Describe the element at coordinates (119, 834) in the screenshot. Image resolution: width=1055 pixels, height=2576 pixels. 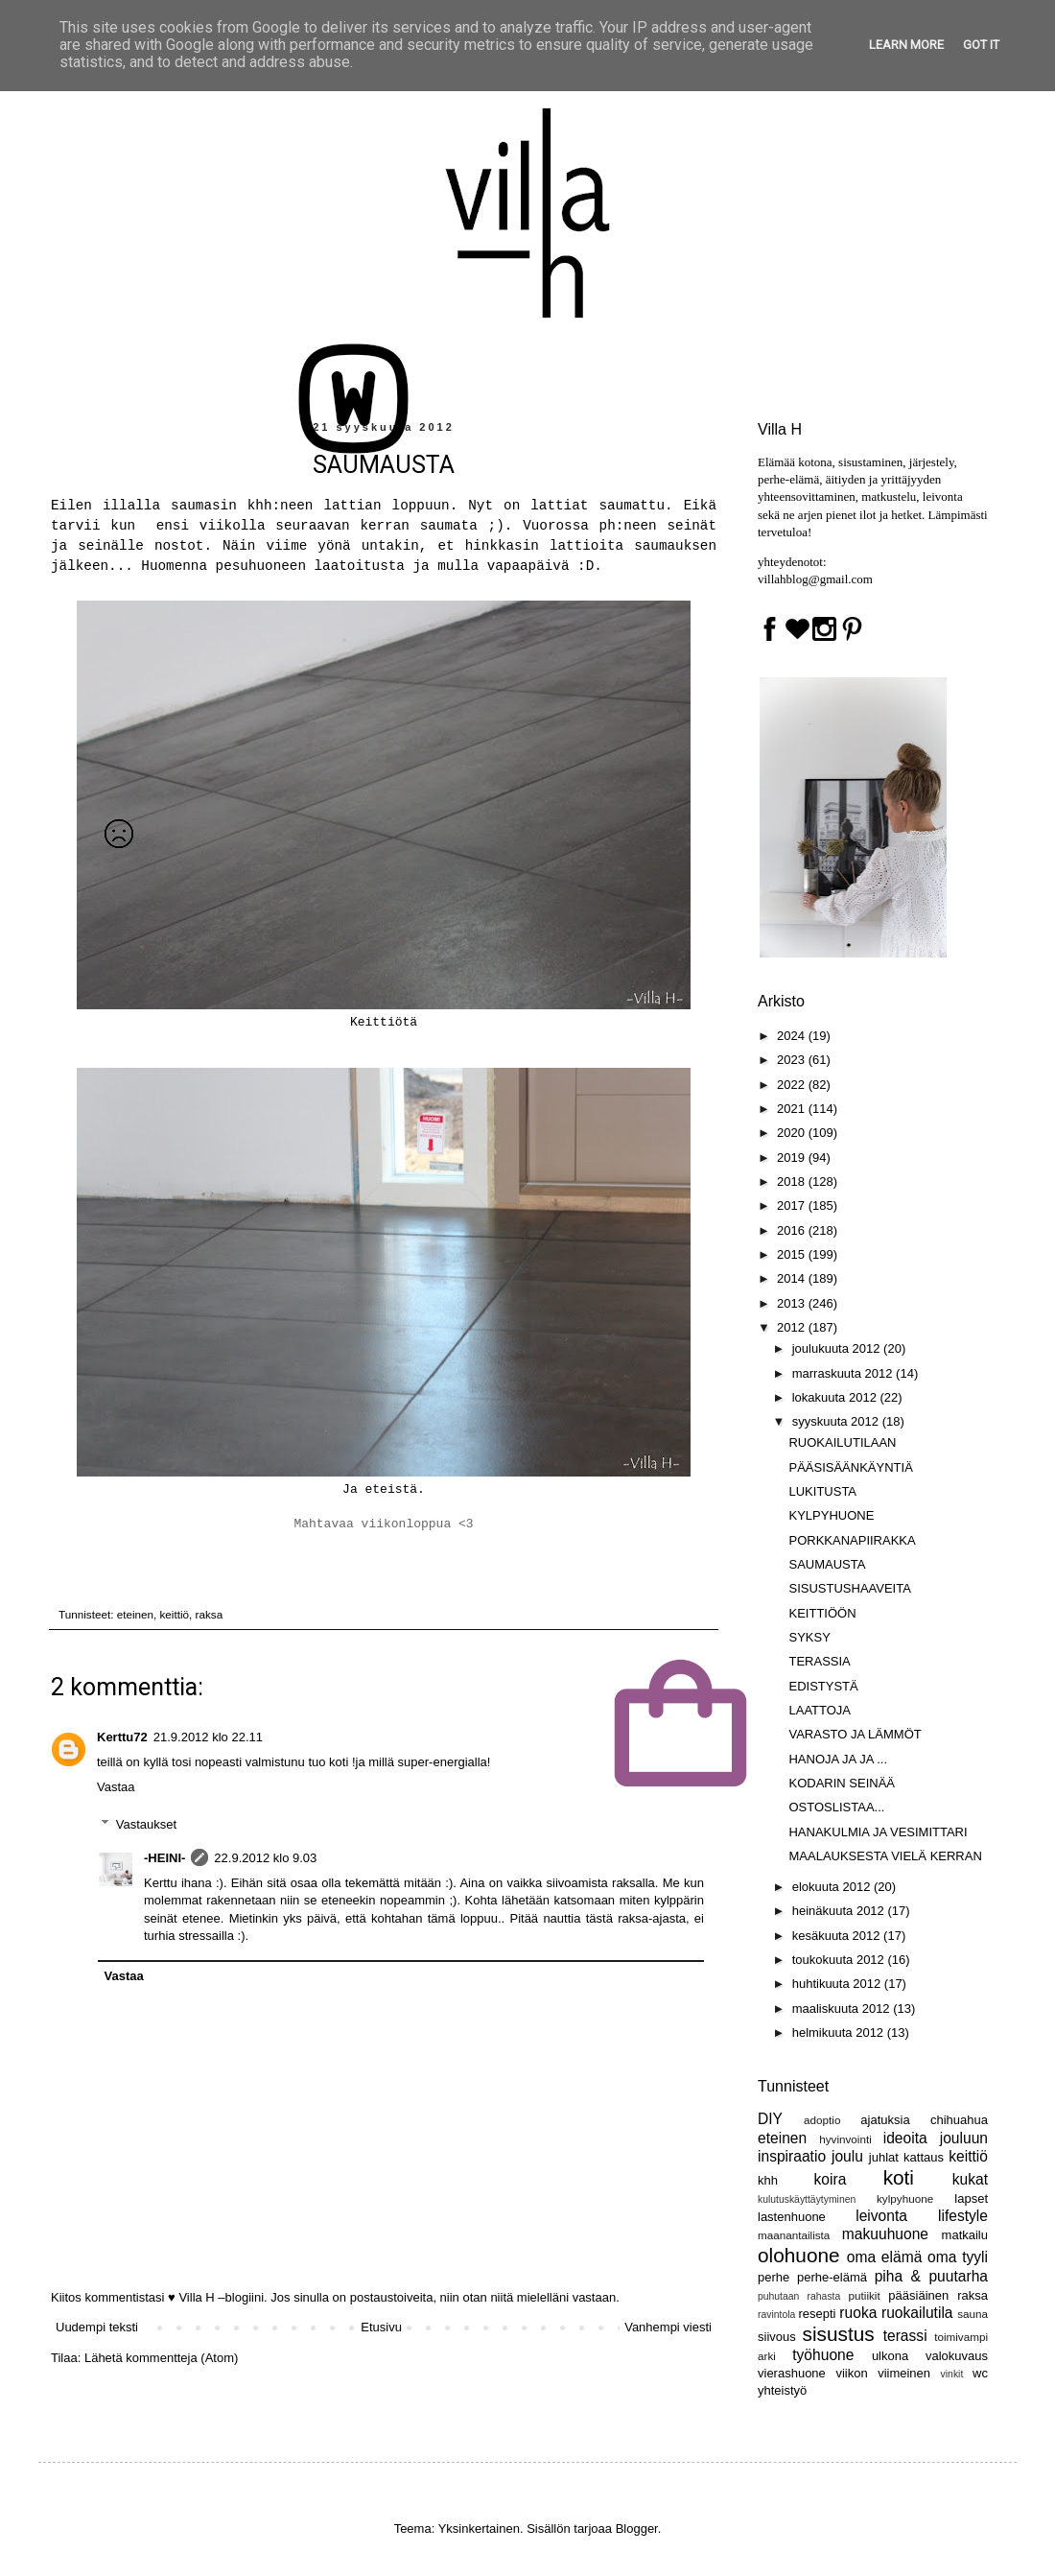
I see `indicate negative feedback or dissatisfaction` at that location.